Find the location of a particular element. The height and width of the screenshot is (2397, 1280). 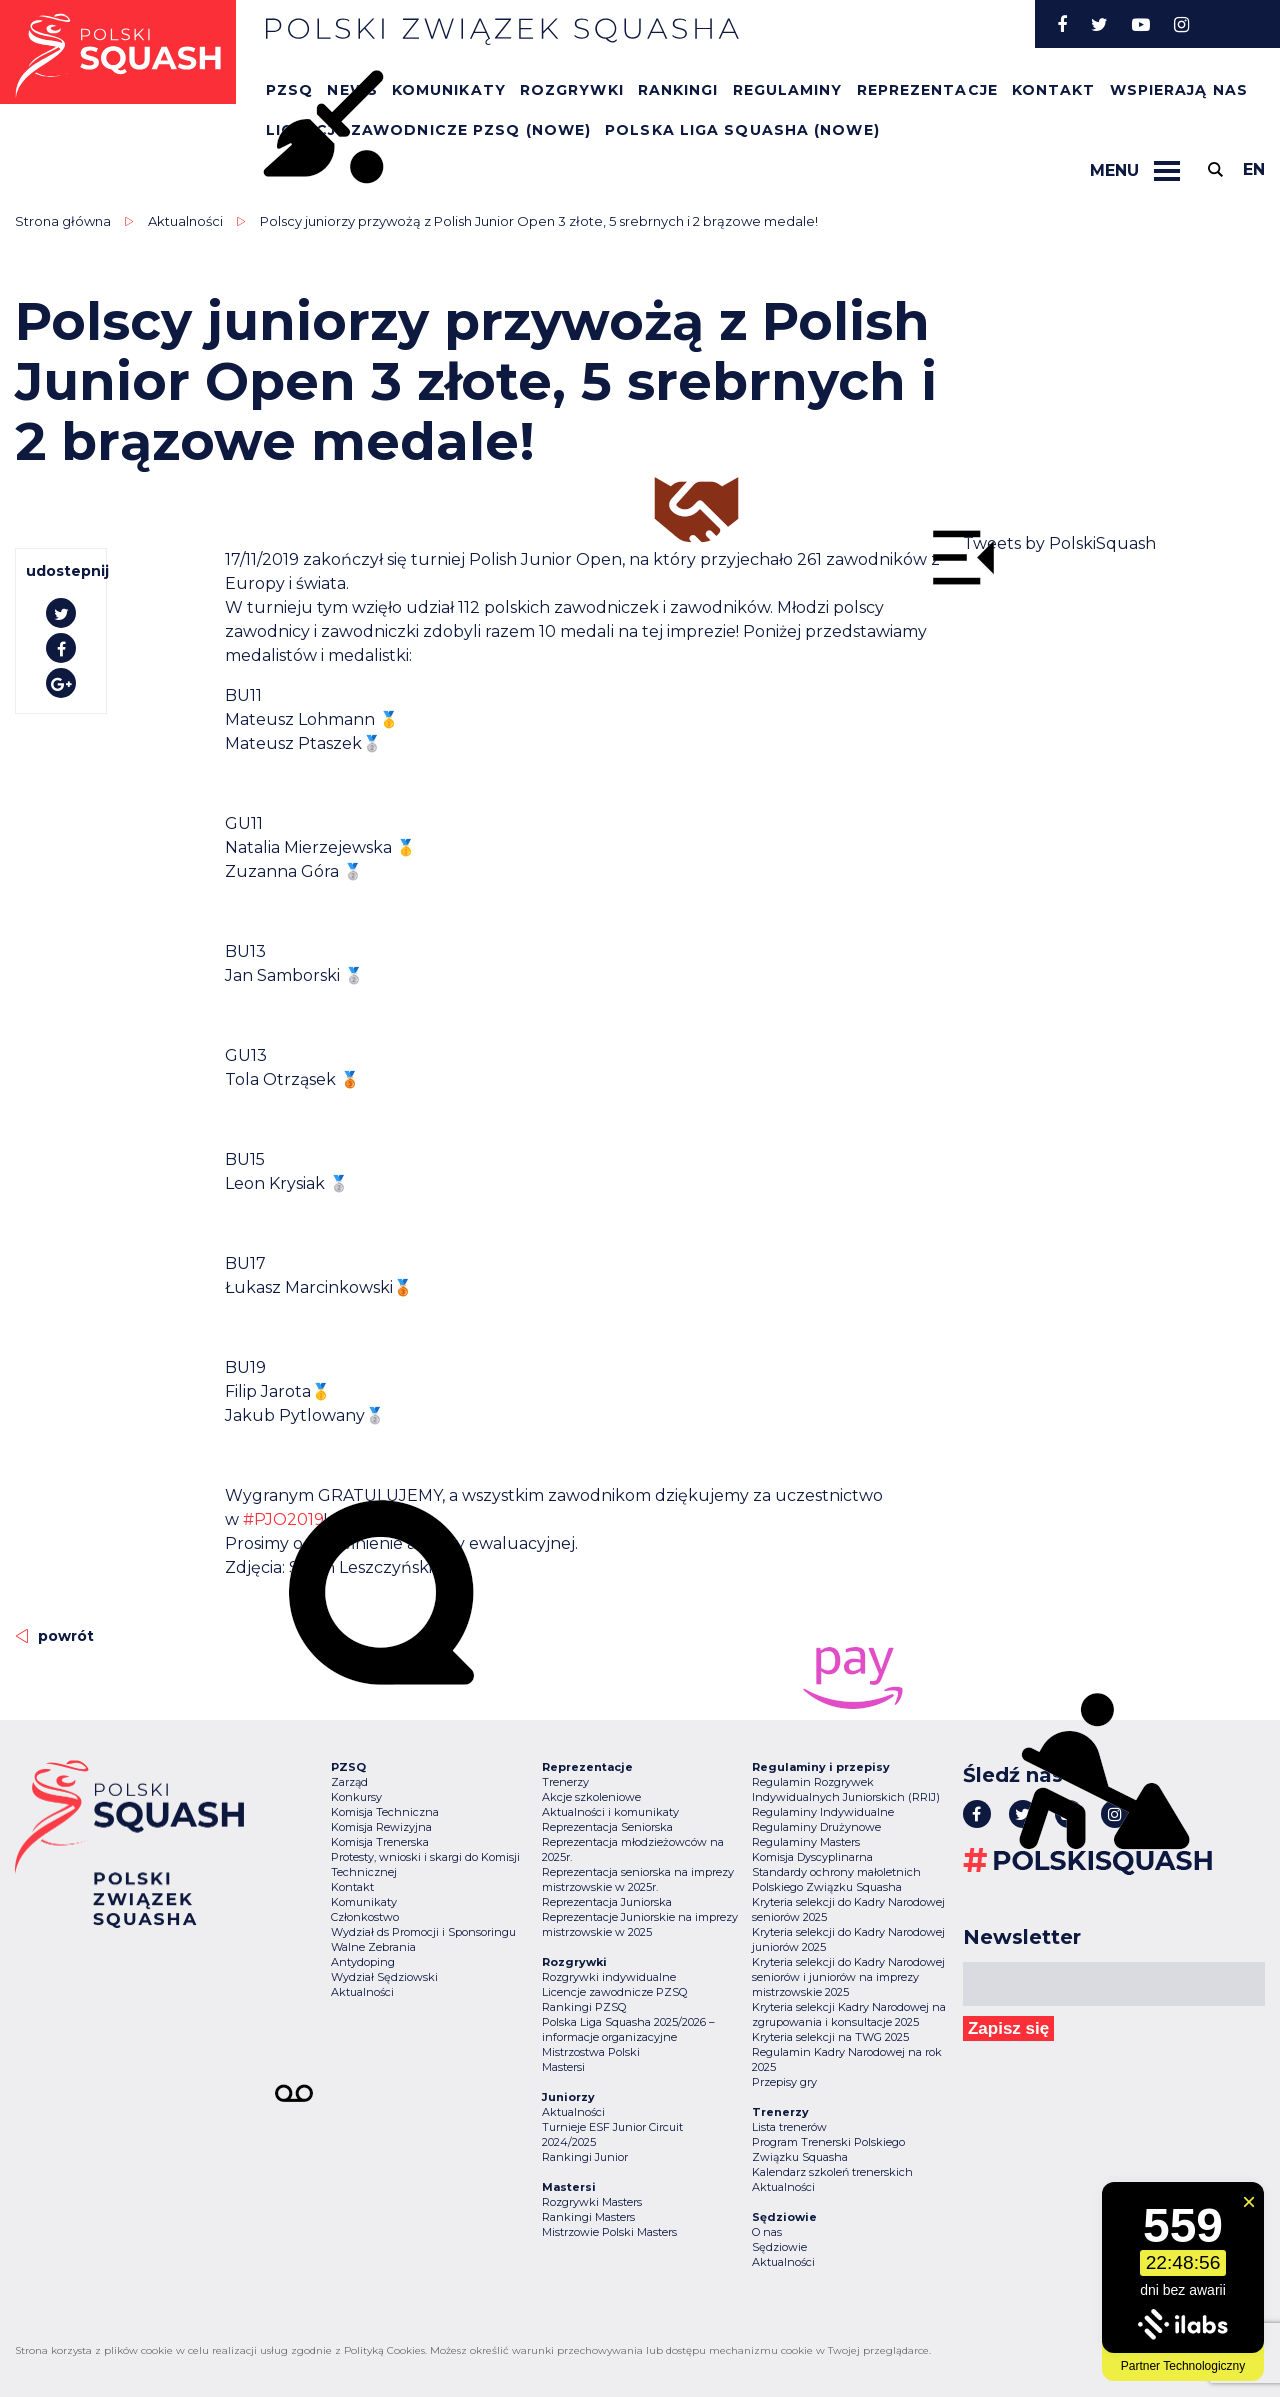

access voicemail messages is located at coordinates (294, 2094).